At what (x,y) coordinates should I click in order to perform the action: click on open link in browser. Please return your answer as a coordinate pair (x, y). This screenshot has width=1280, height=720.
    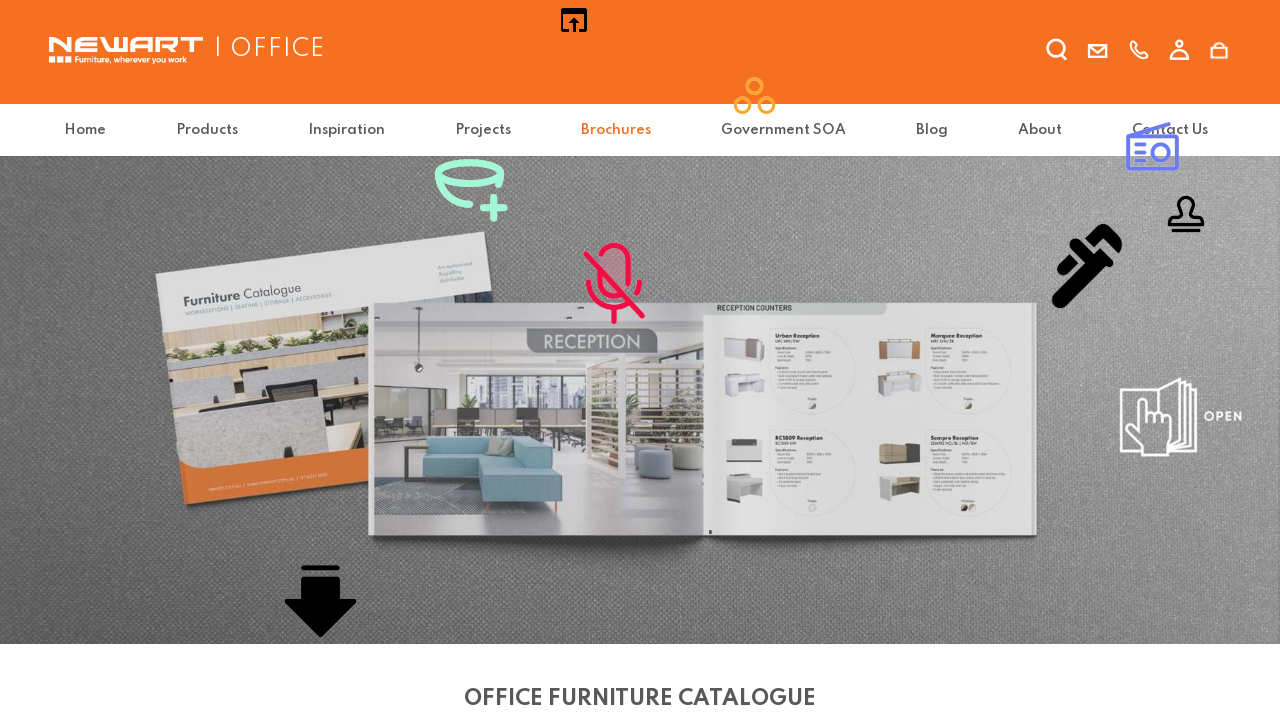
    Looking at the image, I should click on (574, 20).